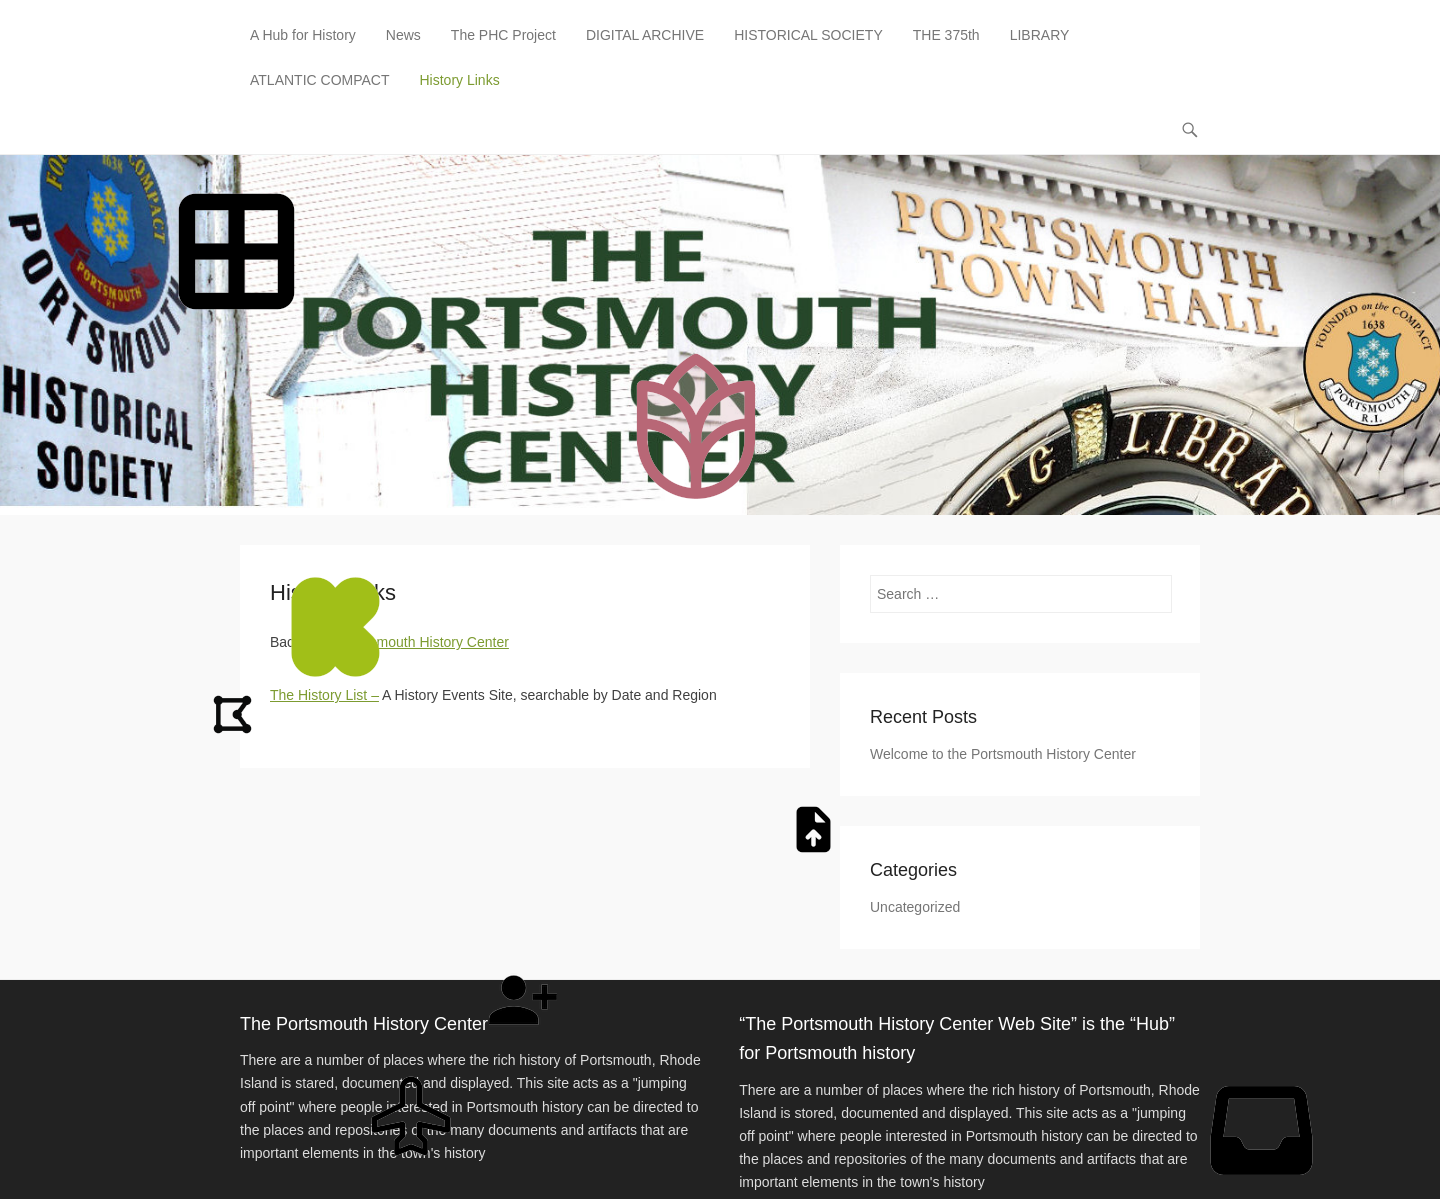 The width and height of the screenshot is (1440, 1199). I want to click on view your inbox, so click(1261, 1130).